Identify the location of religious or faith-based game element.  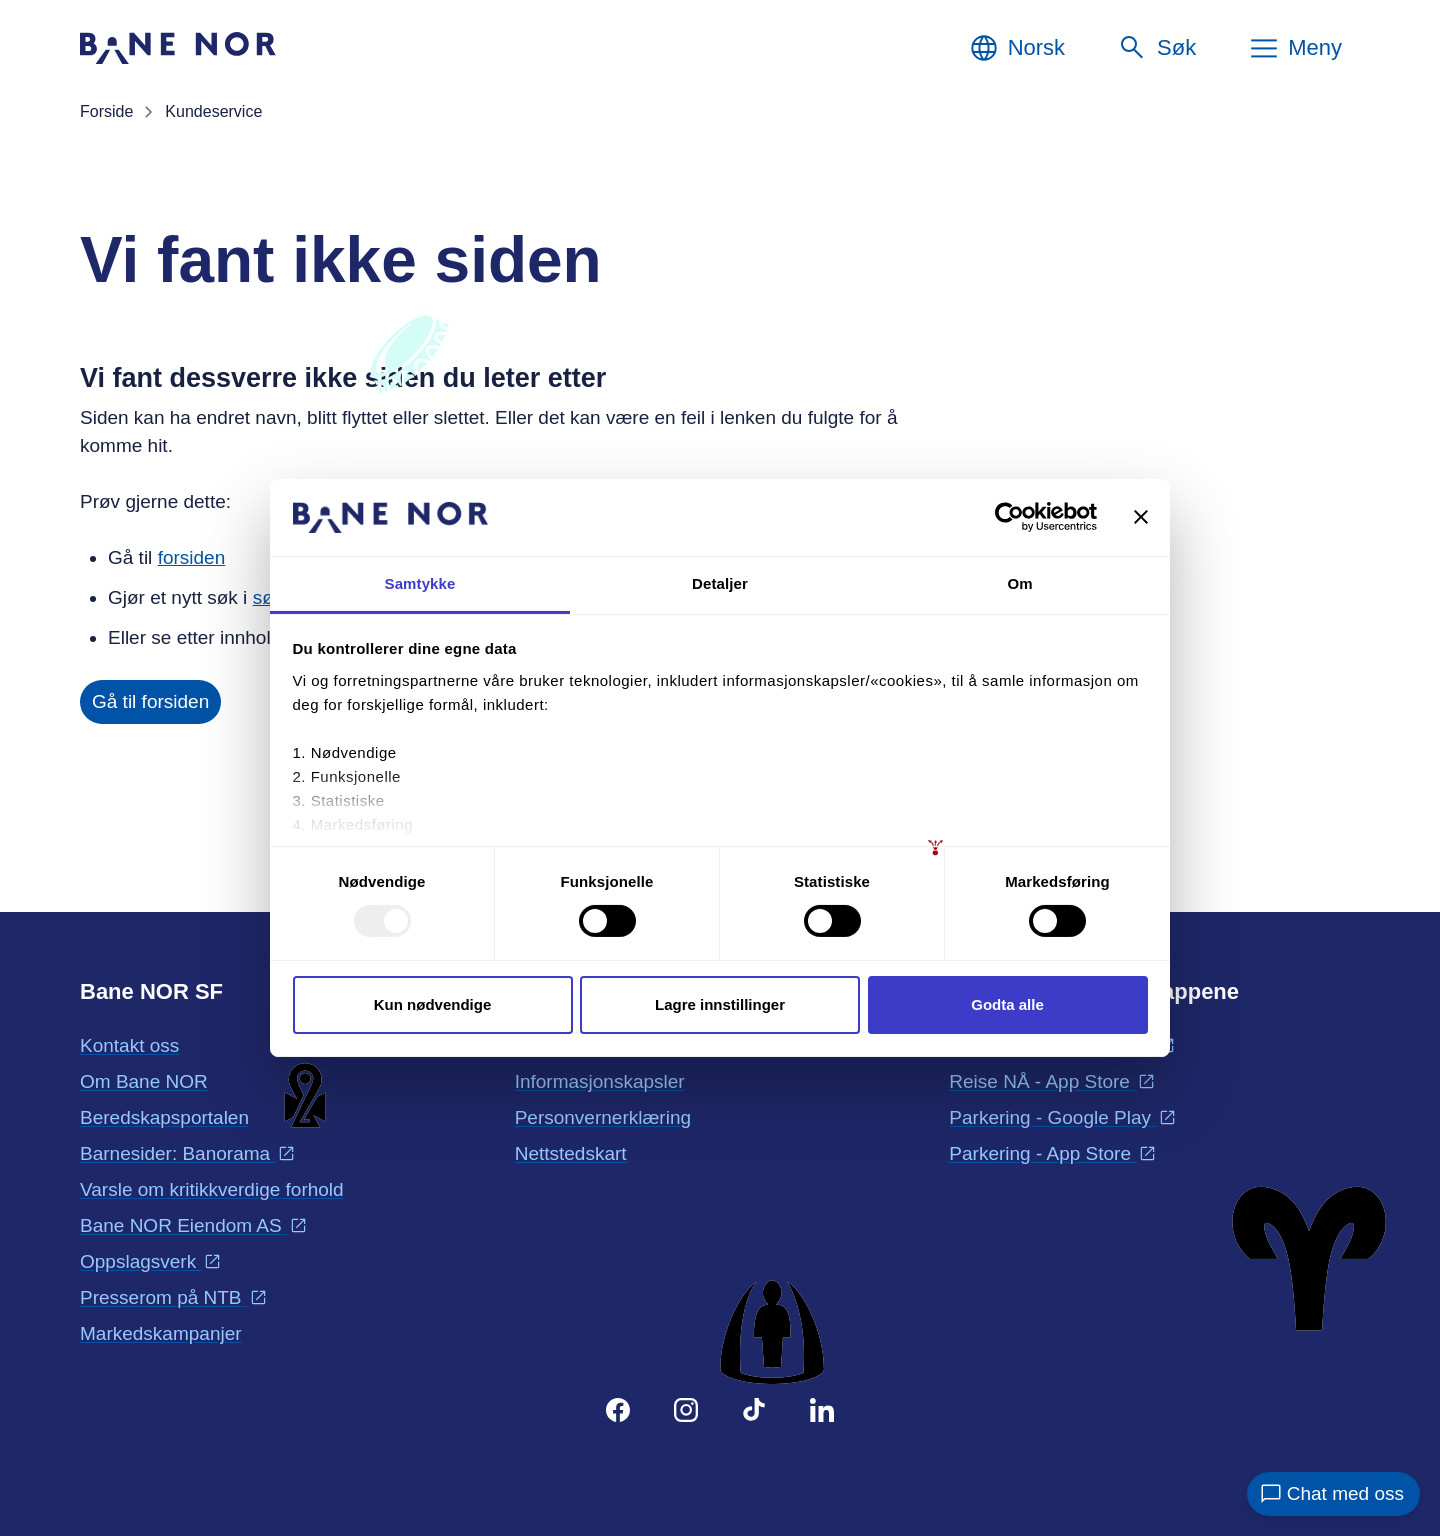
(305, 1095).